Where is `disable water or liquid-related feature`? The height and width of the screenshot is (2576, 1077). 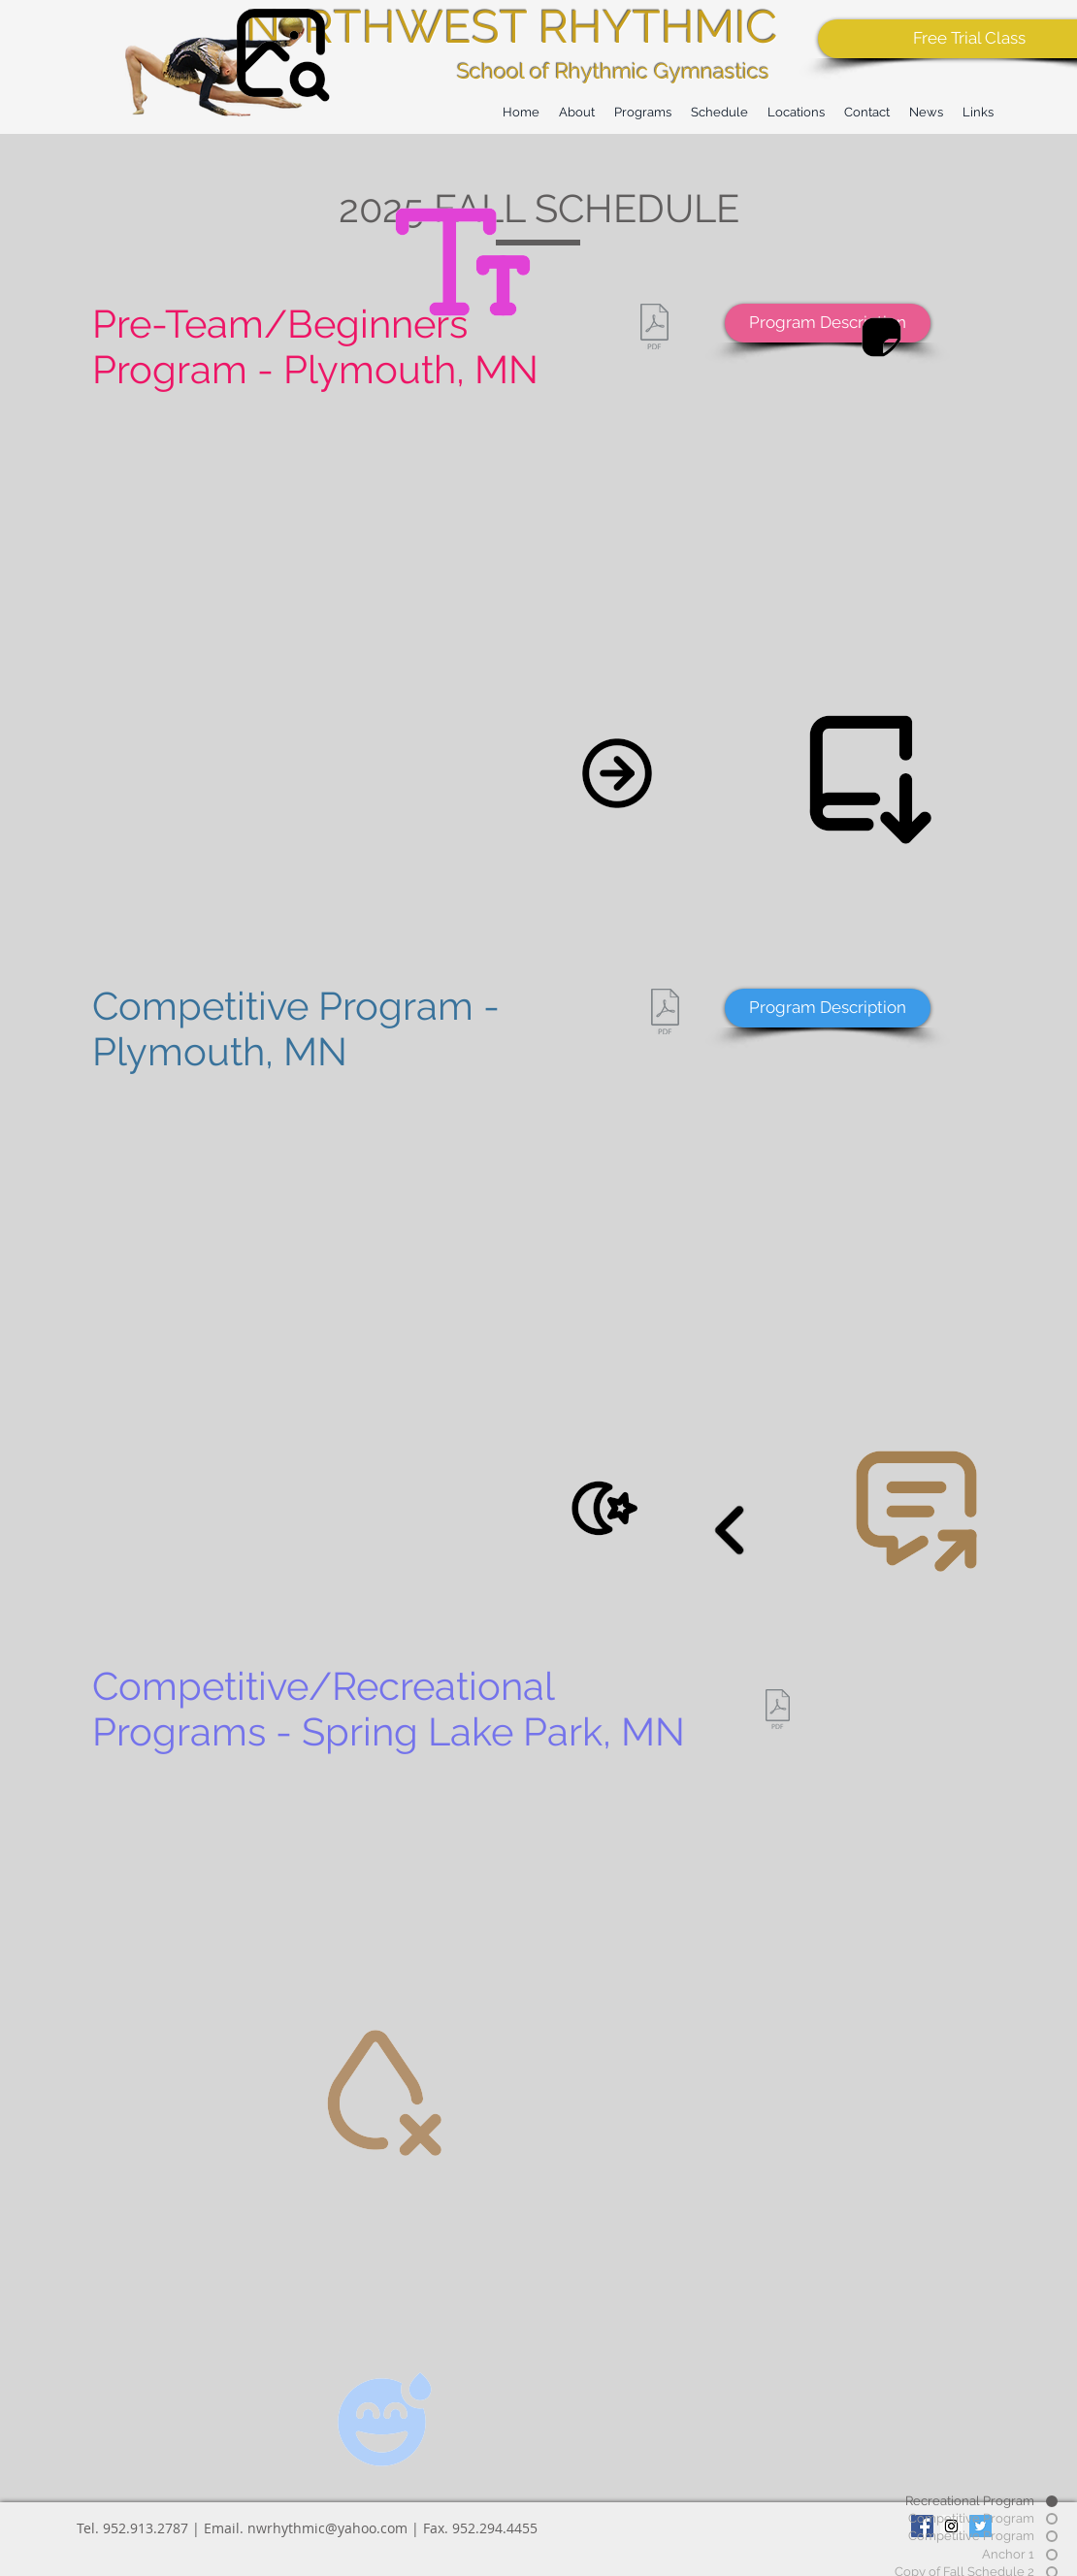
disable water or liquid-related feature is located at coordinates (375, 2090).